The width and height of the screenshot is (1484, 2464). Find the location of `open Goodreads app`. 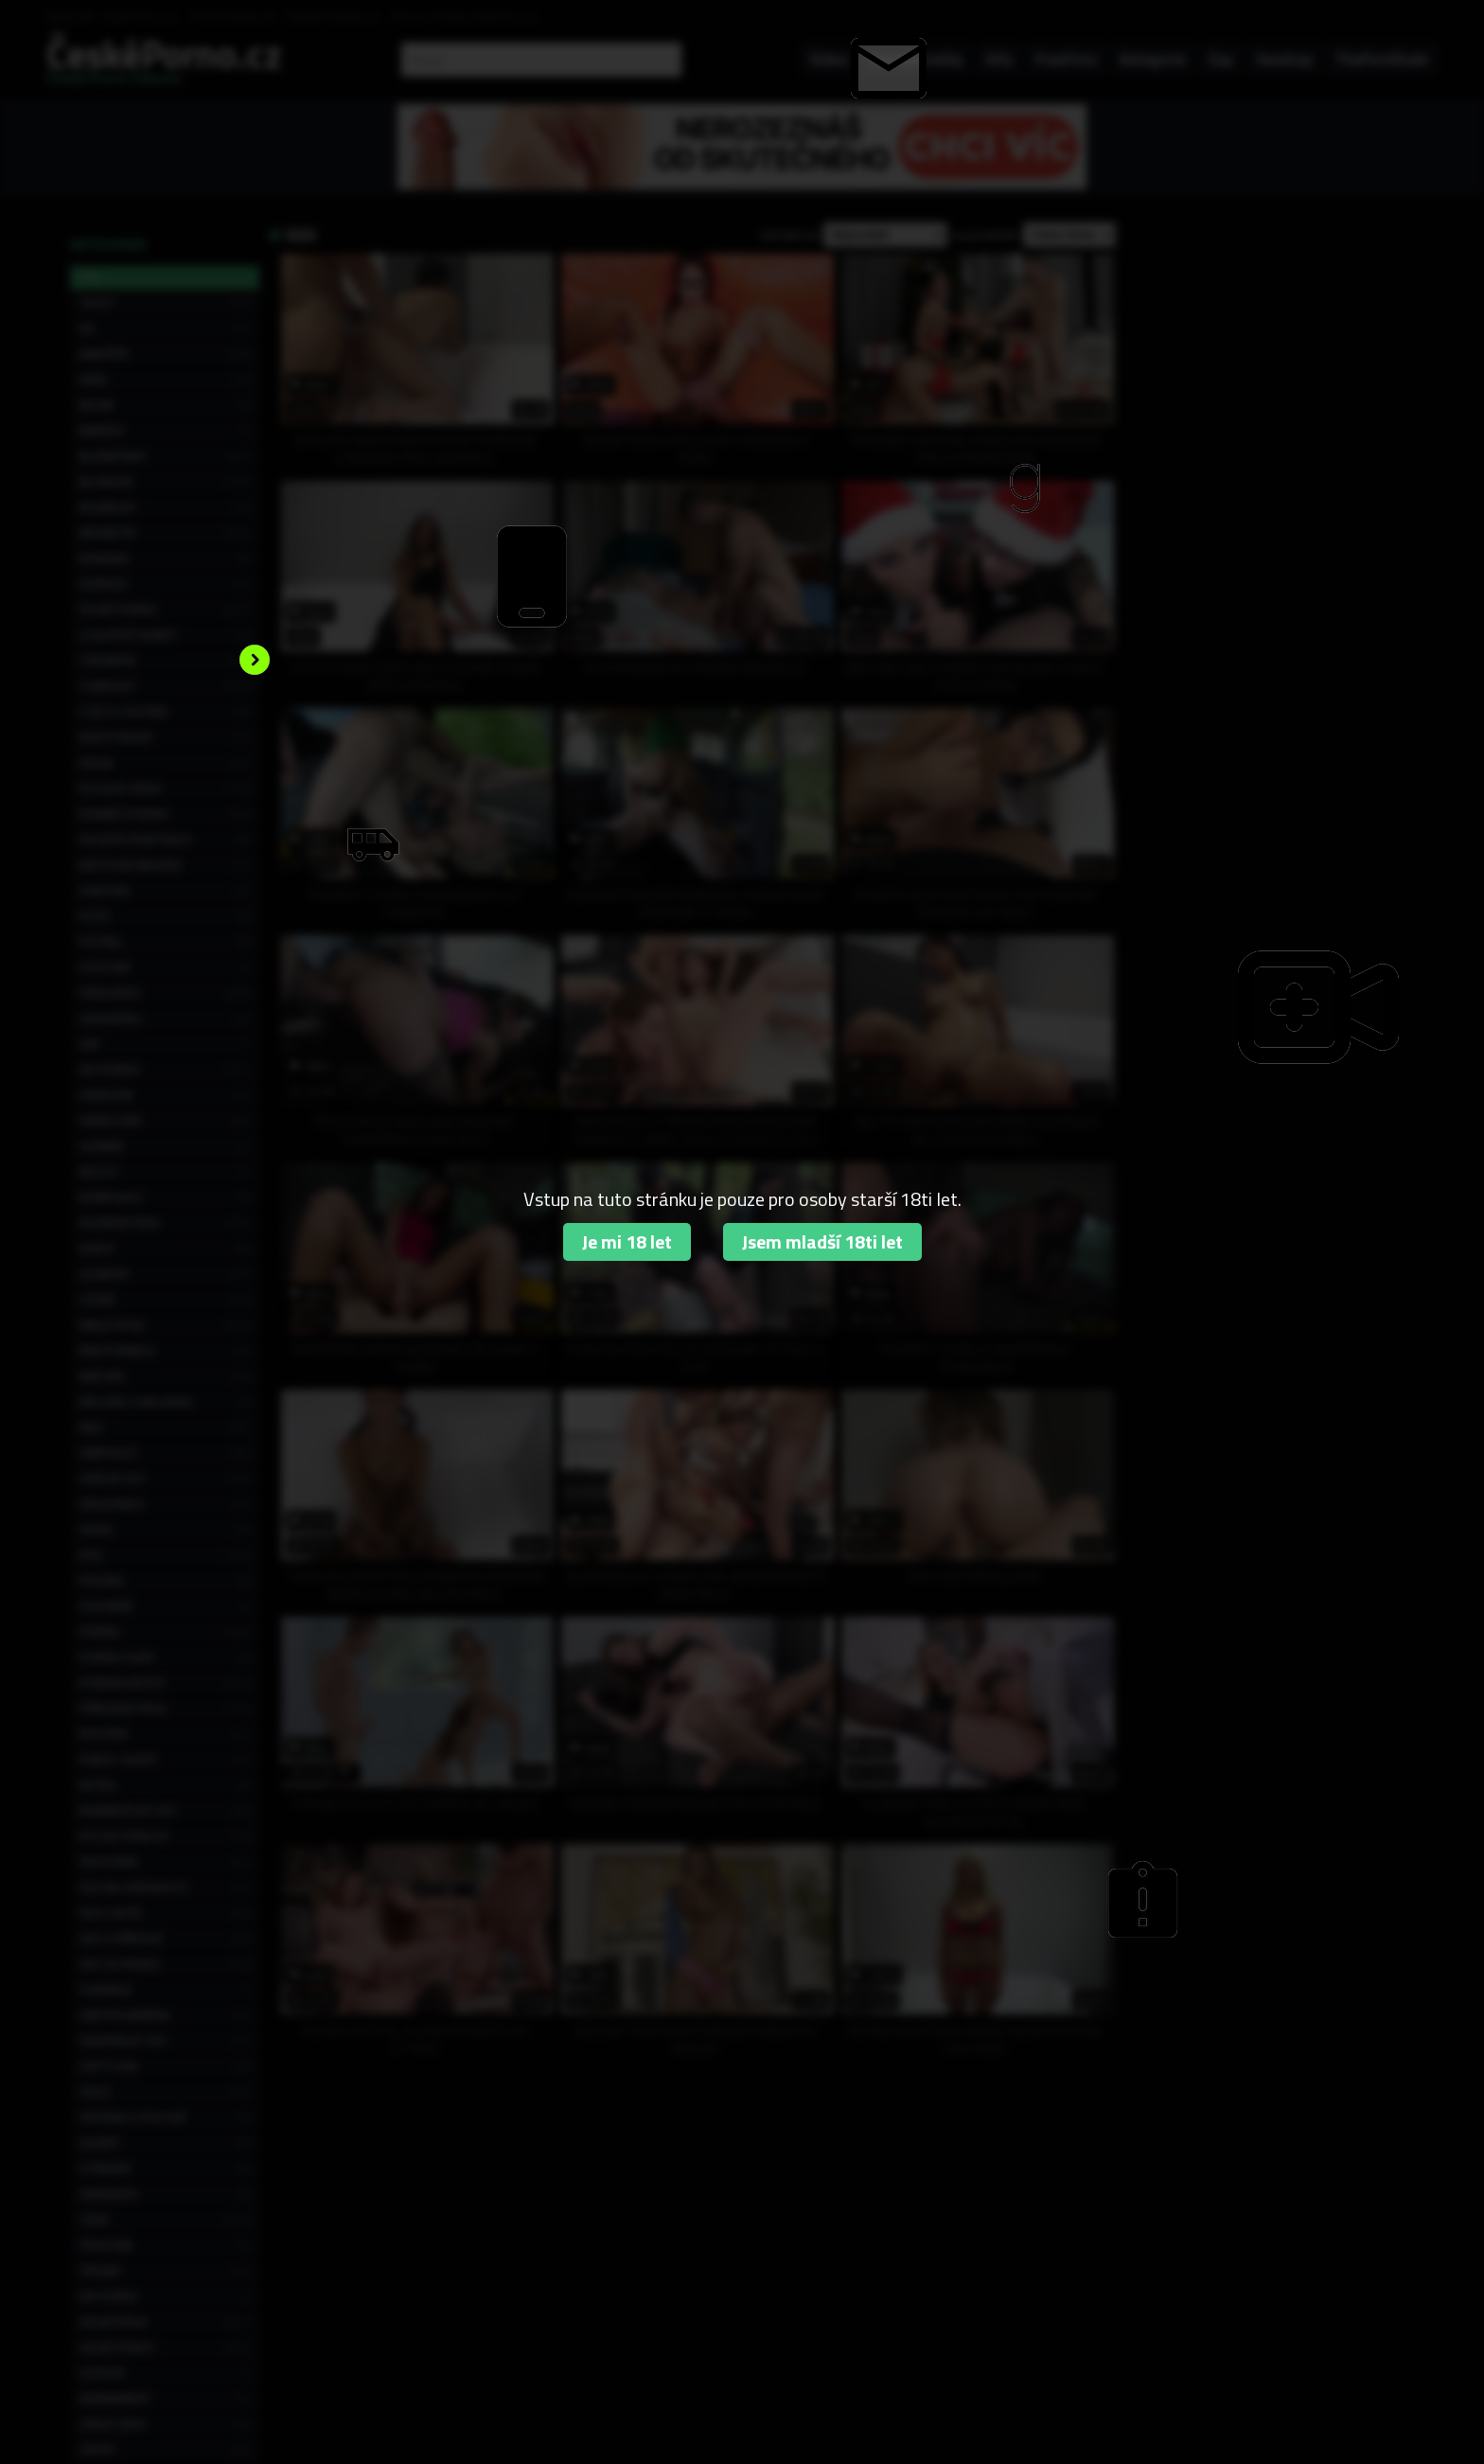

open Goodreads app is located at coordinates (1025, 488).